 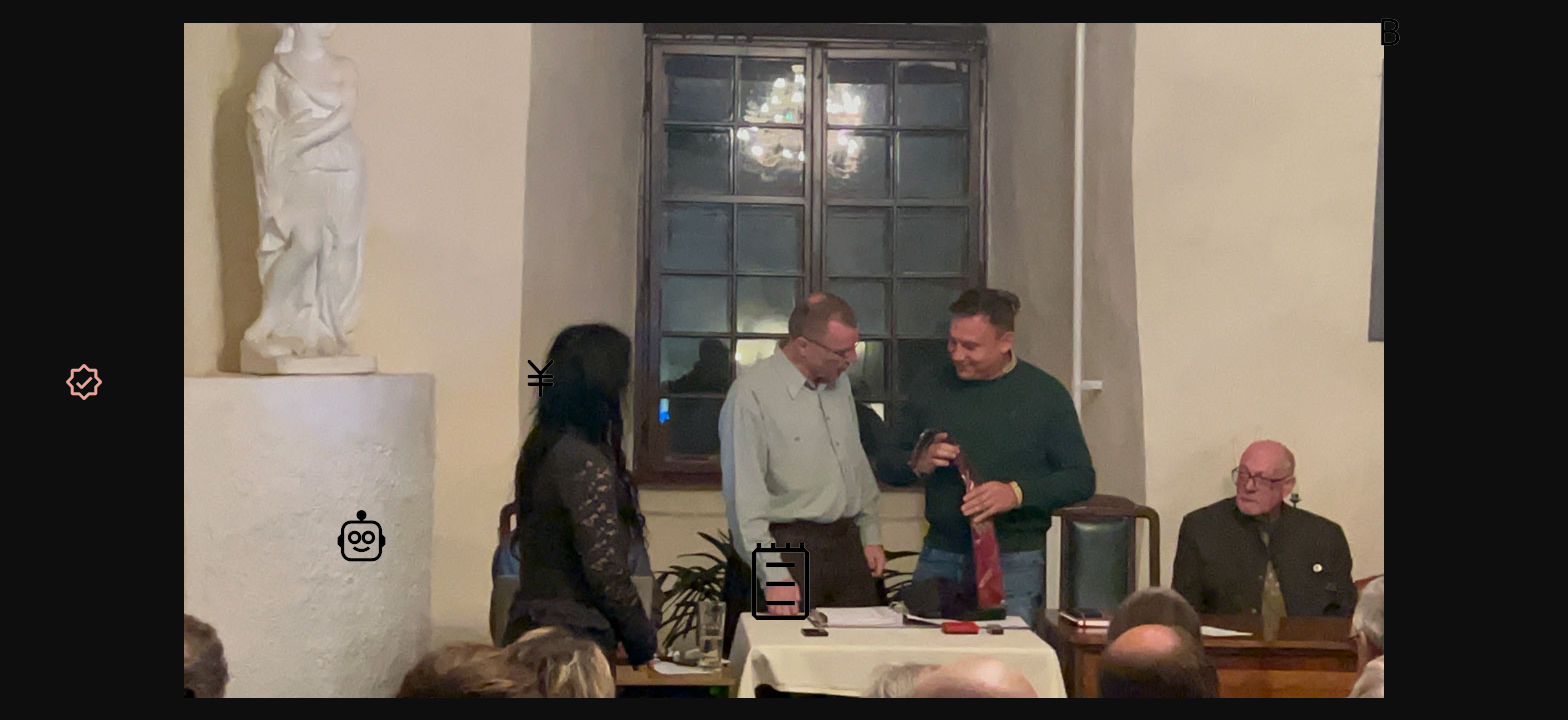 What do you see at coordinates (84, 382) in the screenshot?
I see `indicates a verified or authenticated account` at bounding box center [84, 382].